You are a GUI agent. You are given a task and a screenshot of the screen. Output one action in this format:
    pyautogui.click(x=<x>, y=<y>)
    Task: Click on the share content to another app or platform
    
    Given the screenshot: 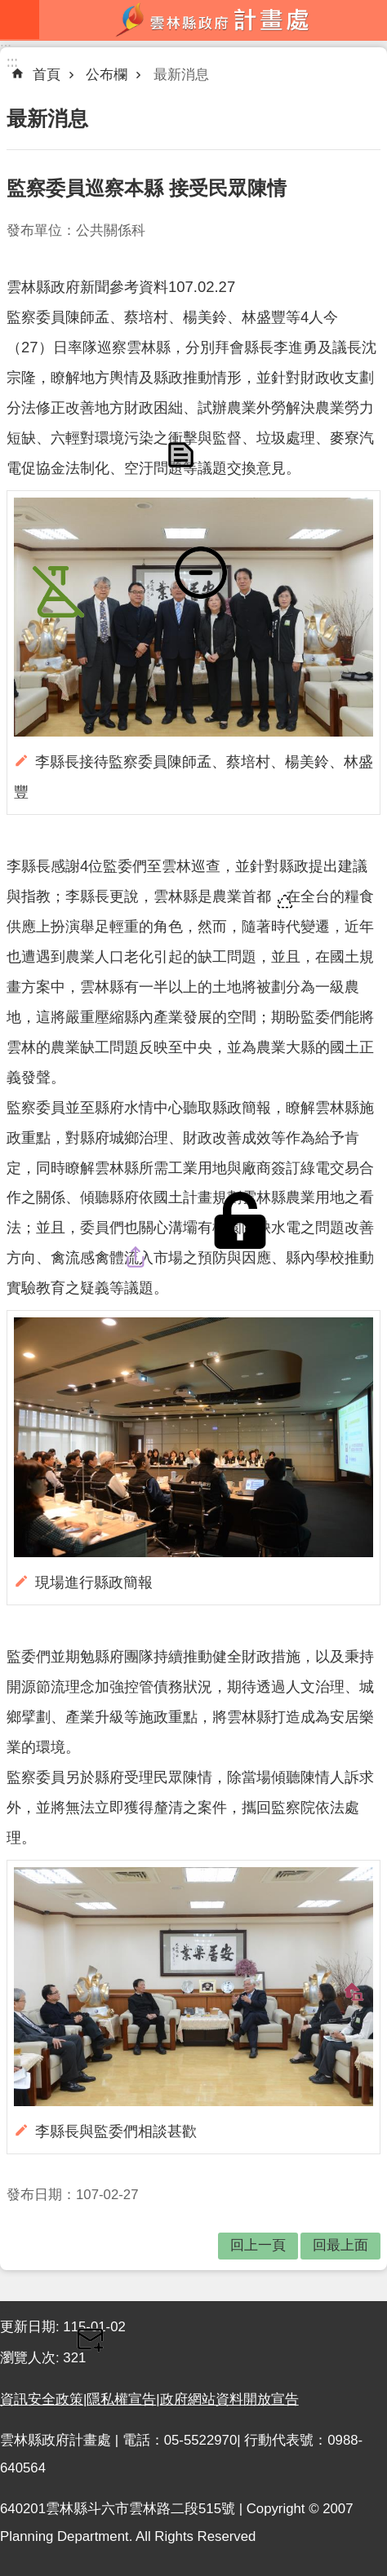 What is the action you would take?
    pyautogui.click(x=136, y=1257)
    